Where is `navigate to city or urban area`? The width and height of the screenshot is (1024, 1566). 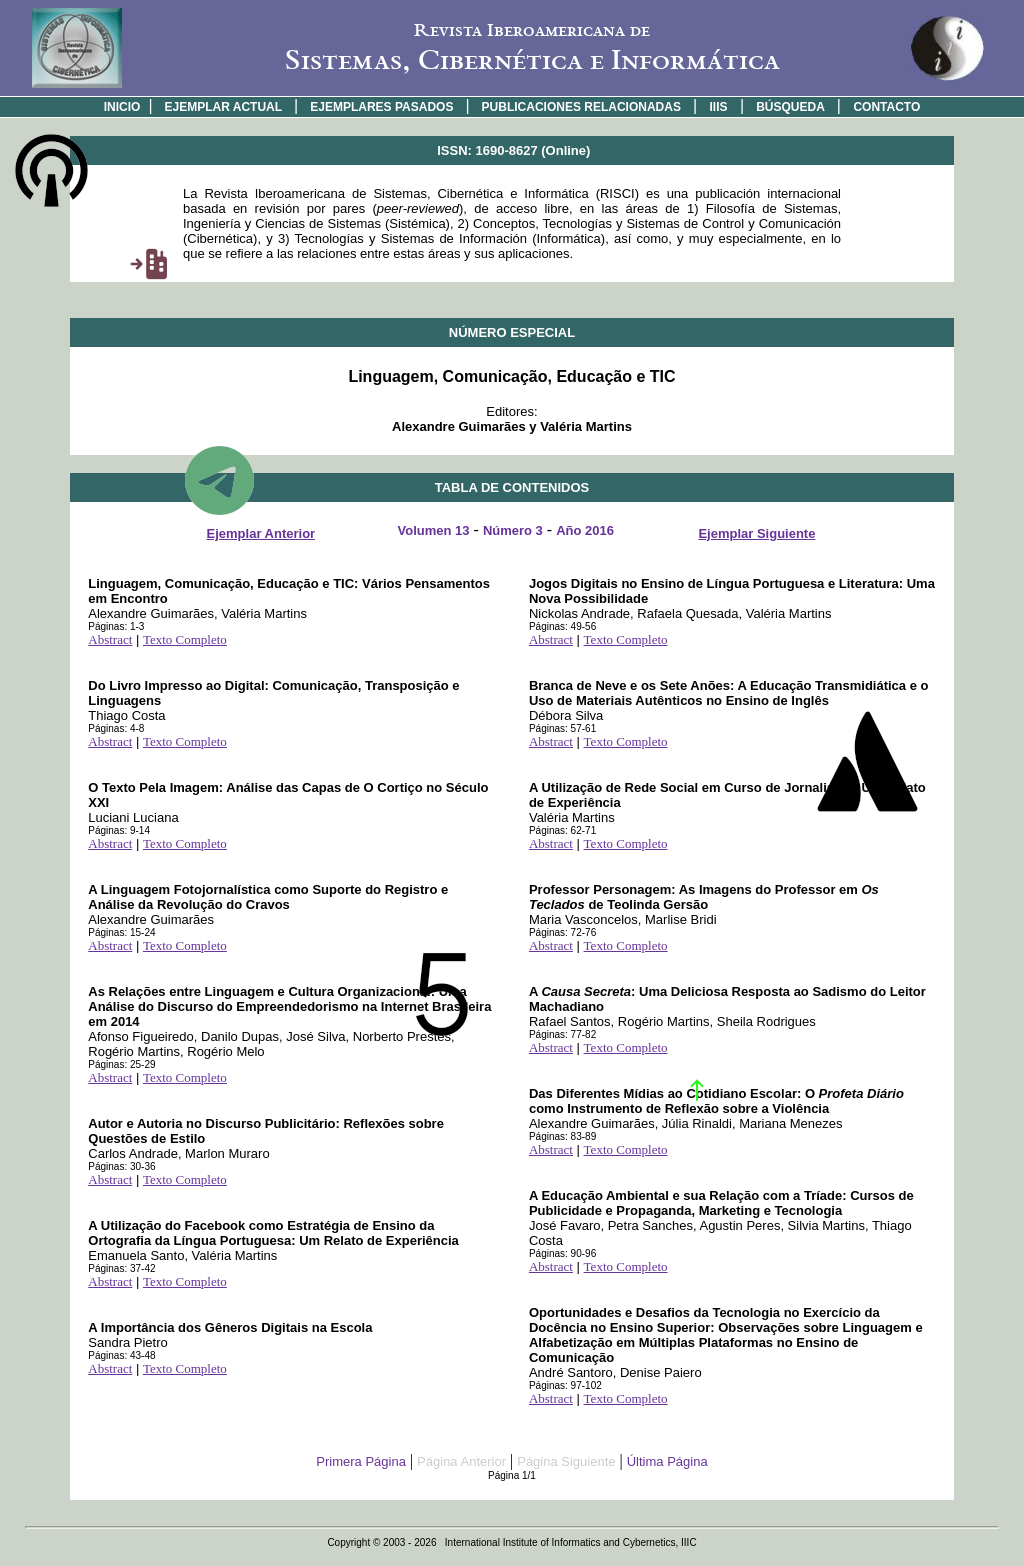
navigate to city or urban area is located at coordinates (148, 264).